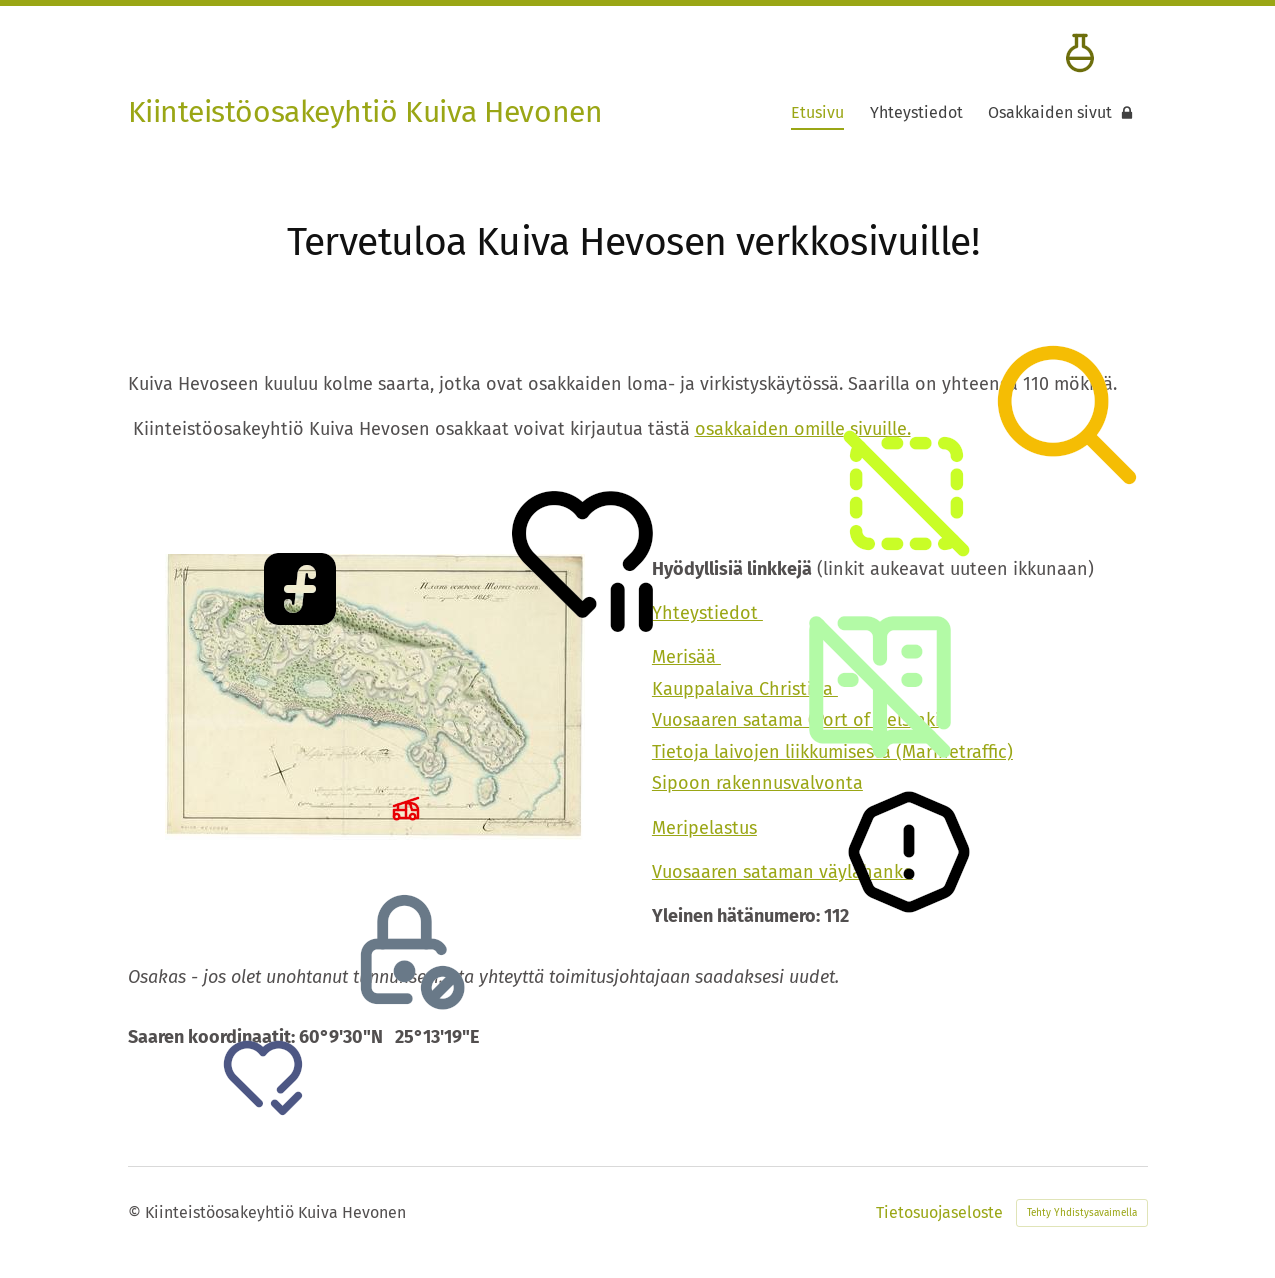  What do you see at coordinates (906, 493) in the screenshot?
I see `disable marquee selection tool` at bounding box center [906, 493].